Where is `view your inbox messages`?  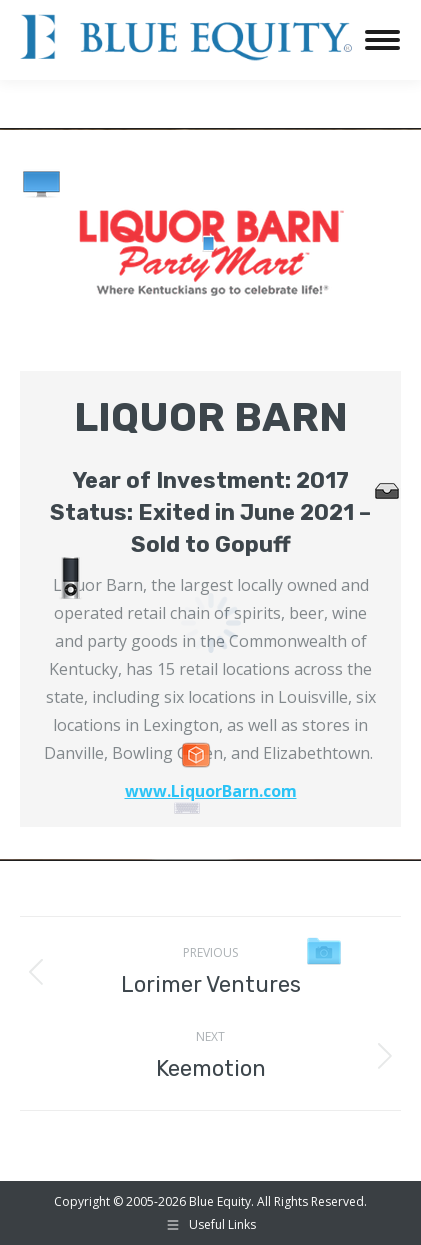
view your inbox messages is located at coordinates (387, 491).